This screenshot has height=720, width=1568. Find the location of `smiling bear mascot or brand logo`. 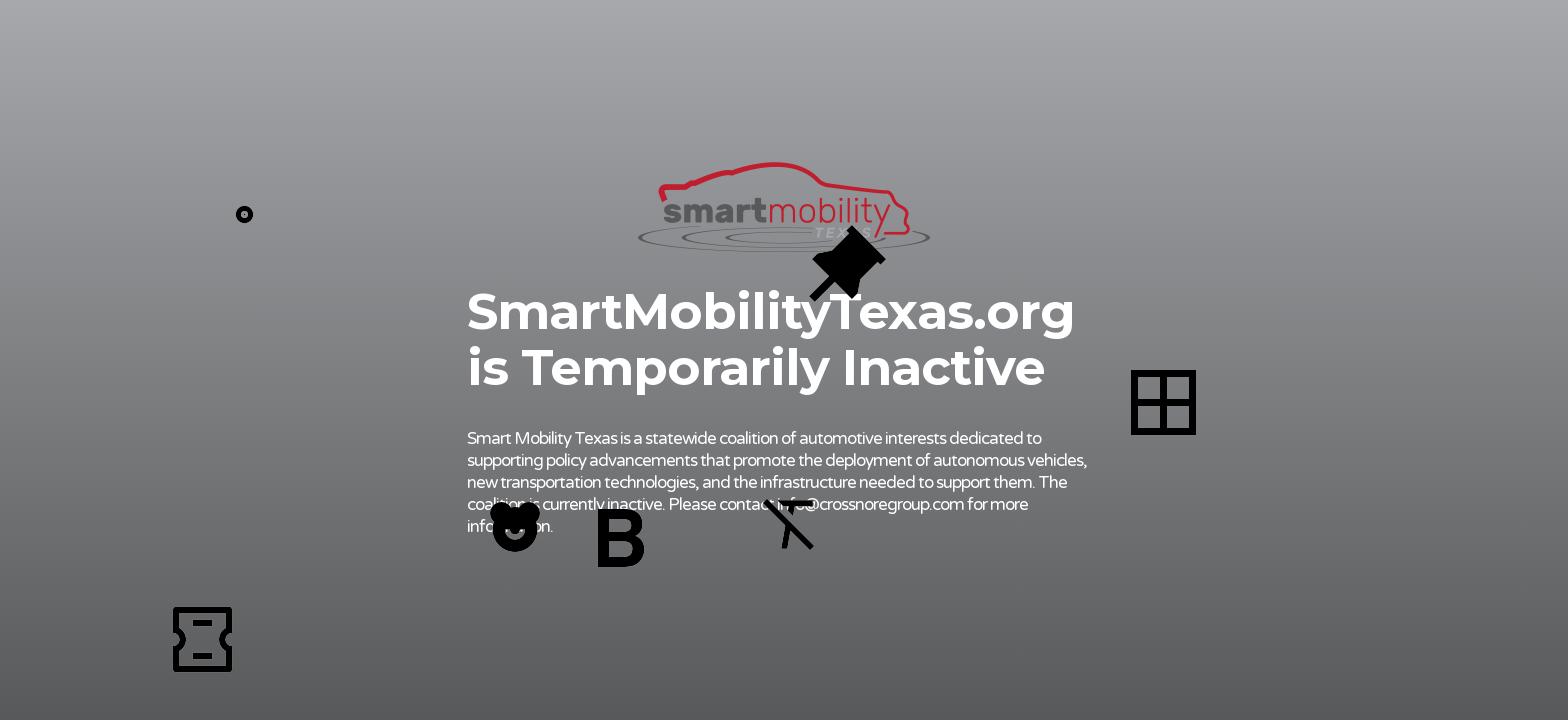

smiling bear mascot or brand logo is located at coordinates (515, 527).